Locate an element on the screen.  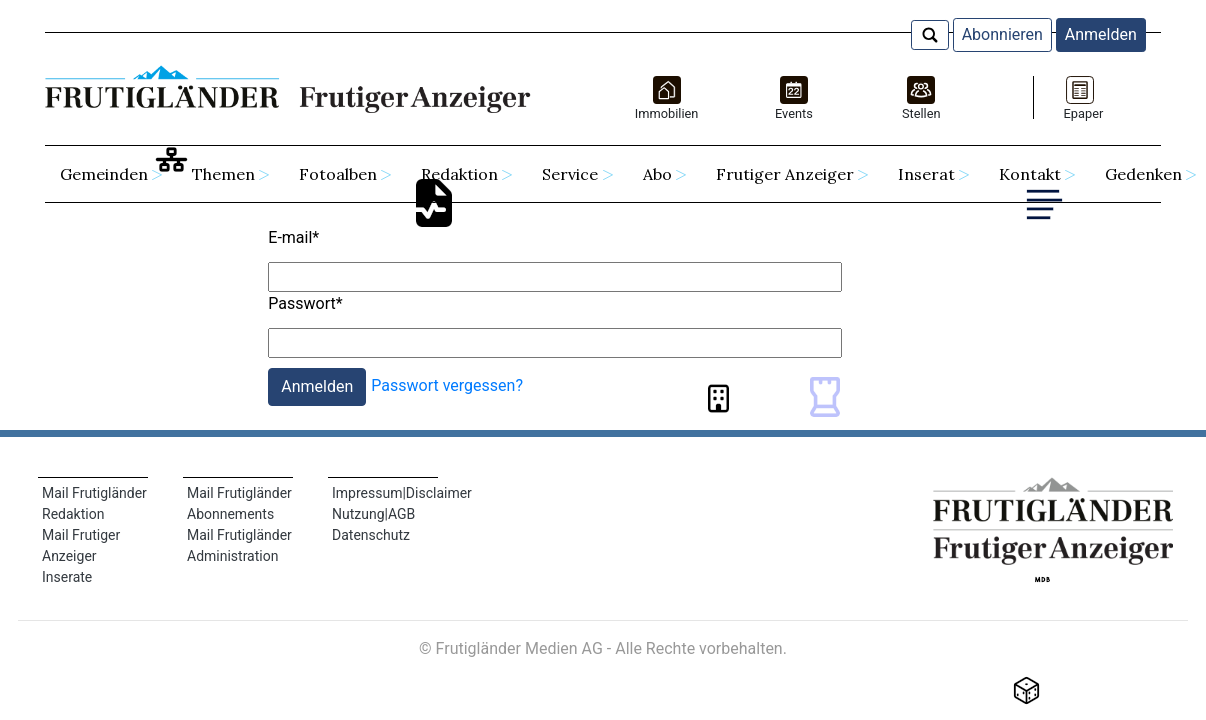
view audio or sound file is located at coordinates (434, 203).